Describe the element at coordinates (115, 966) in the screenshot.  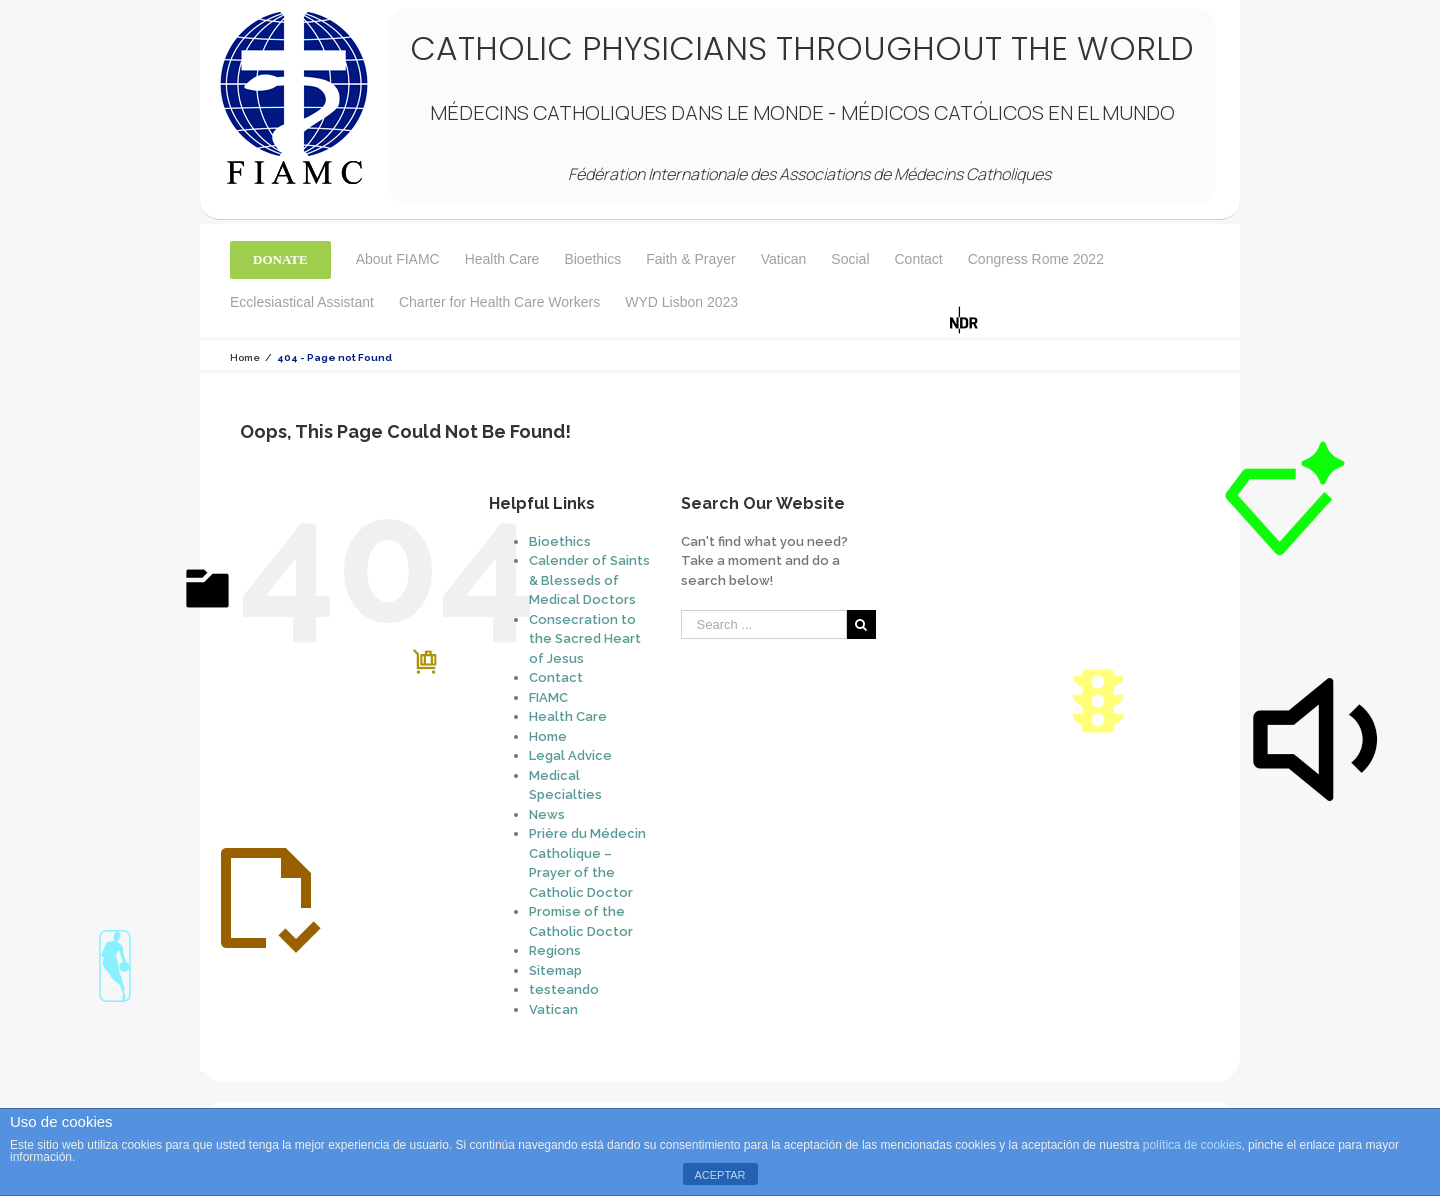
I see `open the NBA app` at that location.